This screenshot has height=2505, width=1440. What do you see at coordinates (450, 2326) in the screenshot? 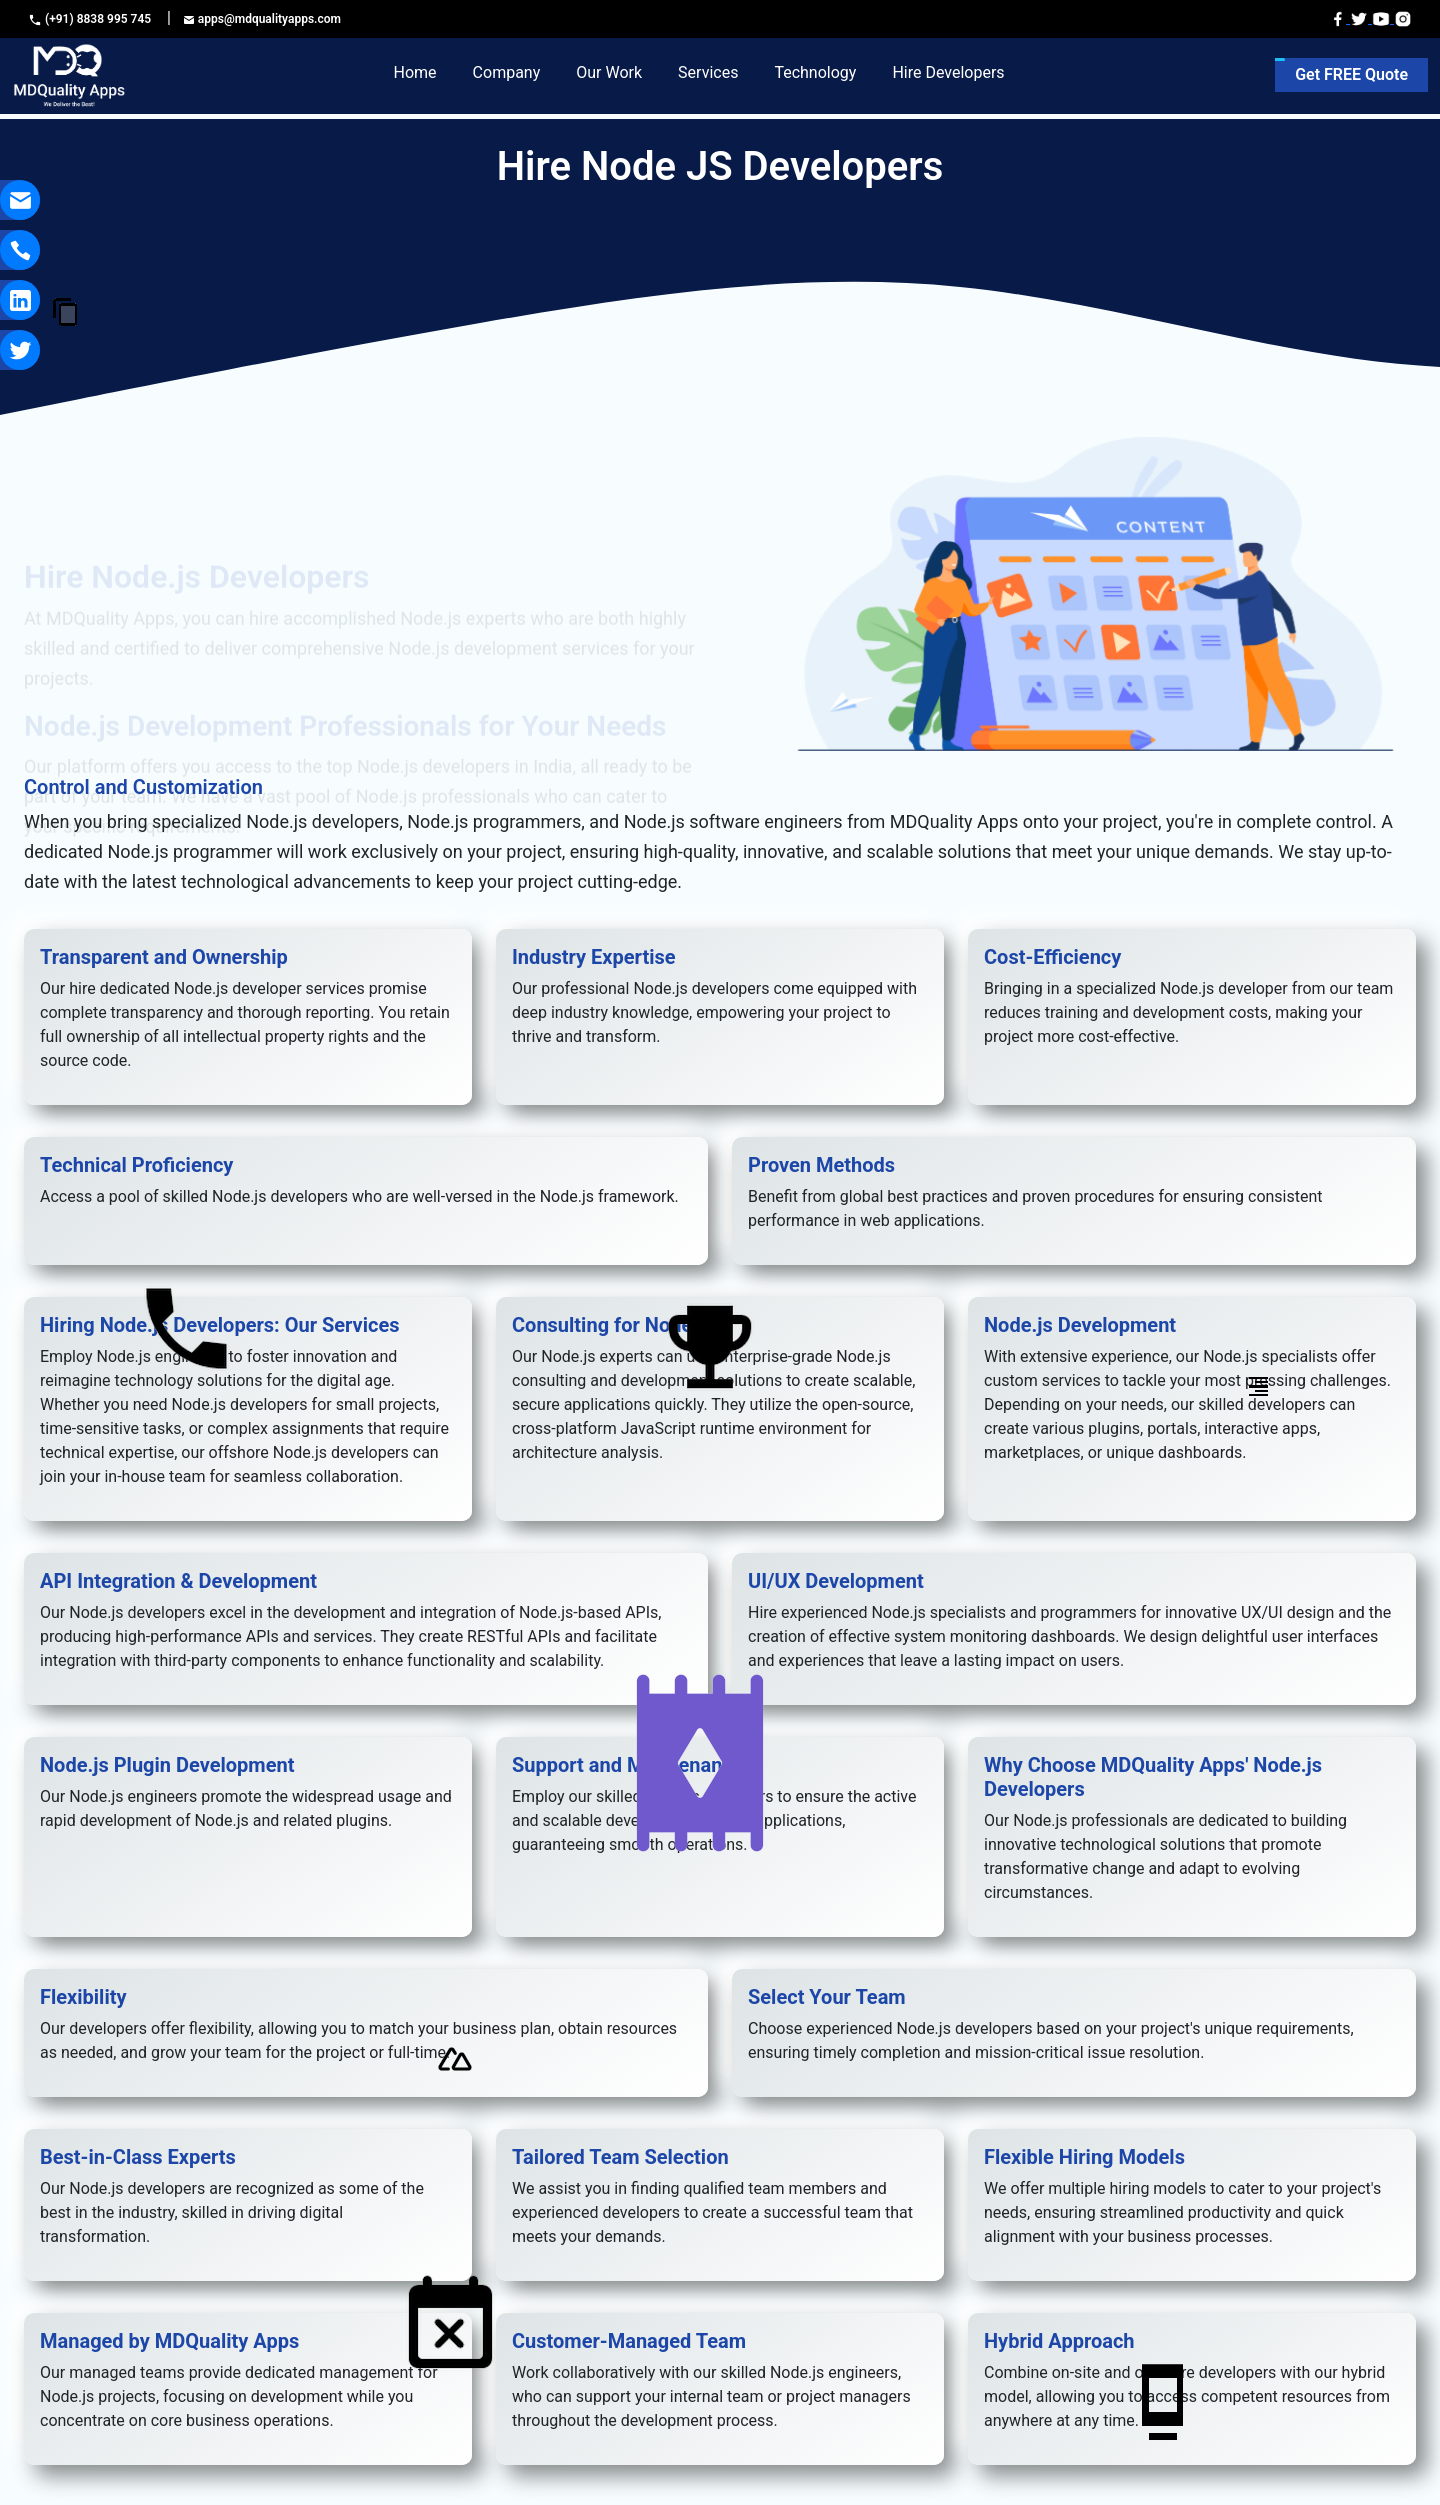
I see `a cancelled or unavailable calendar event` at bounding box center [450, 2326].